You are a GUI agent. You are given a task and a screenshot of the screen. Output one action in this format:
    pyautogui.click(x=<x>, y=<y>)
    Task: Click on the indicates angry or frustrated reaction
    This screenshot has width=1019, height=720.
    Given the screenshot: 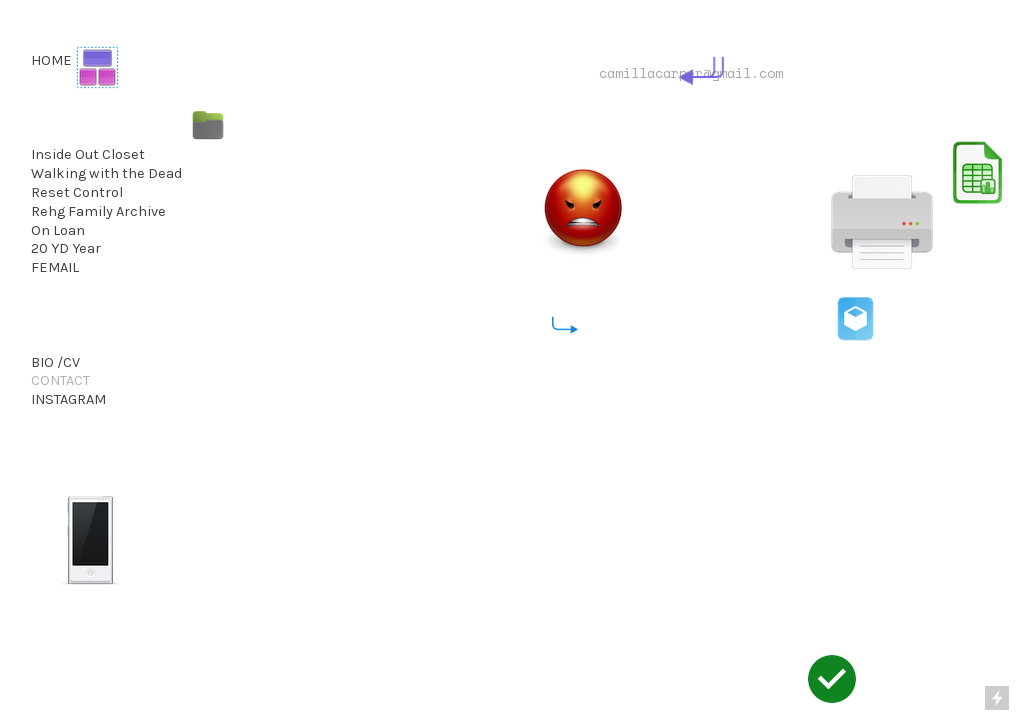 What is the action you would take?
    pyautogui.click(x=582, y=210)
    